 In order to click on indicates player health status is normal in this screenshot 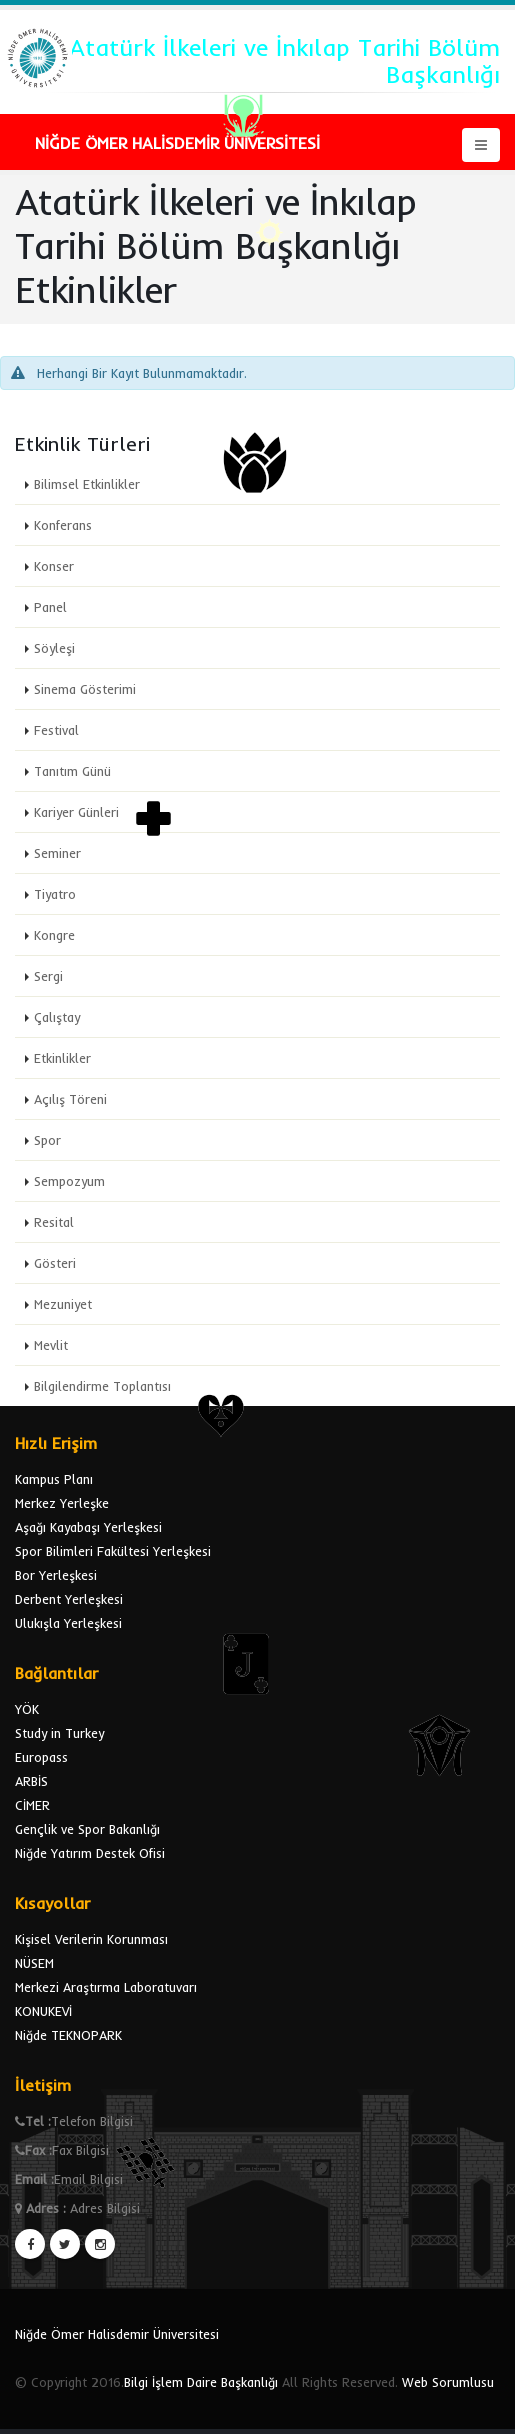, I will do `click(153, 818)`.